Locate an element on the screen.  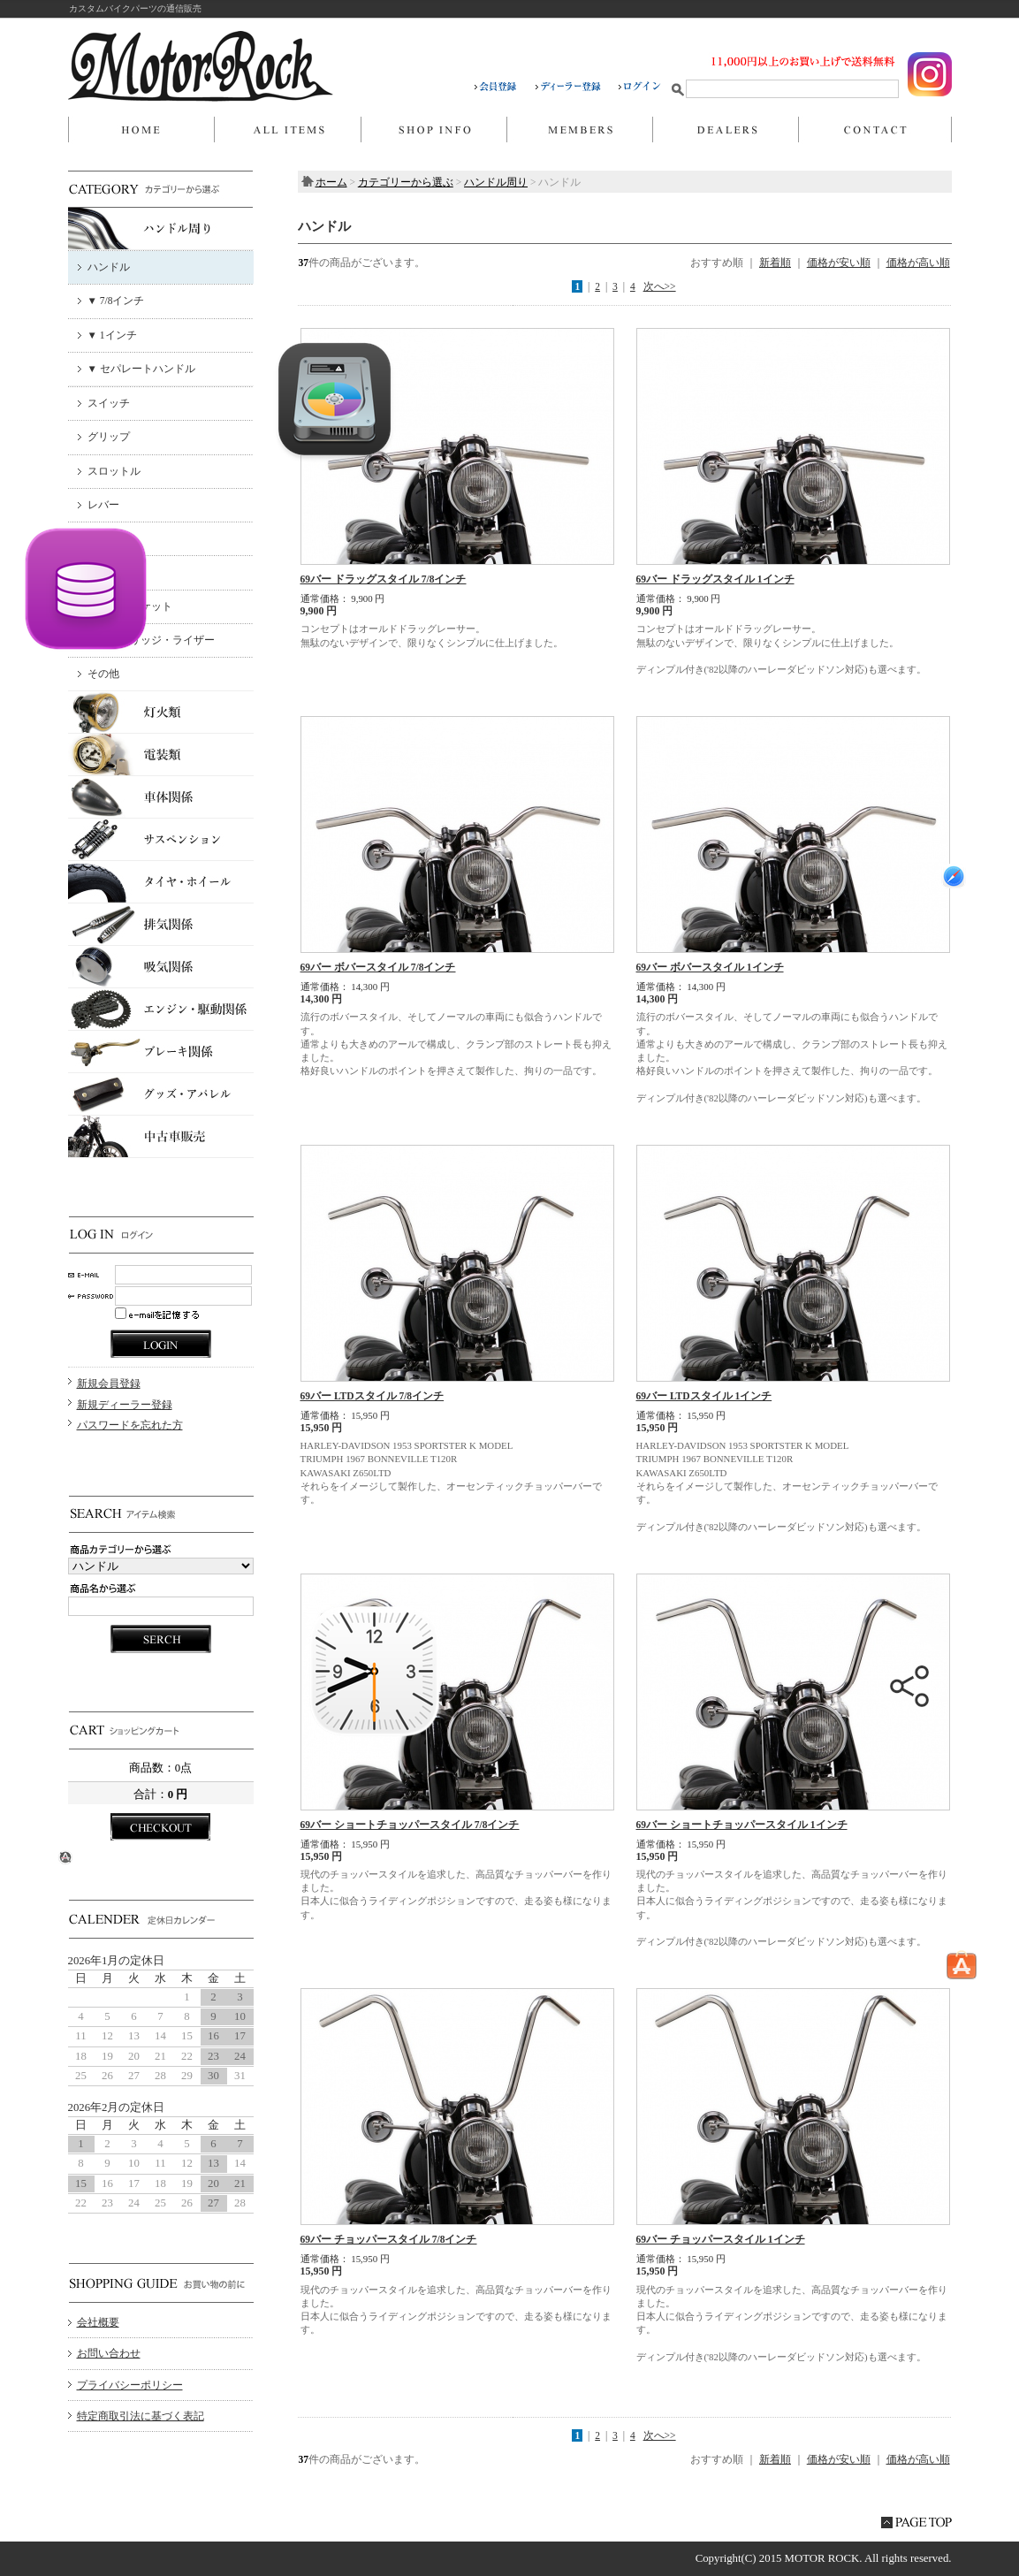
open Safari web browser is located at coordinates (954, 876).